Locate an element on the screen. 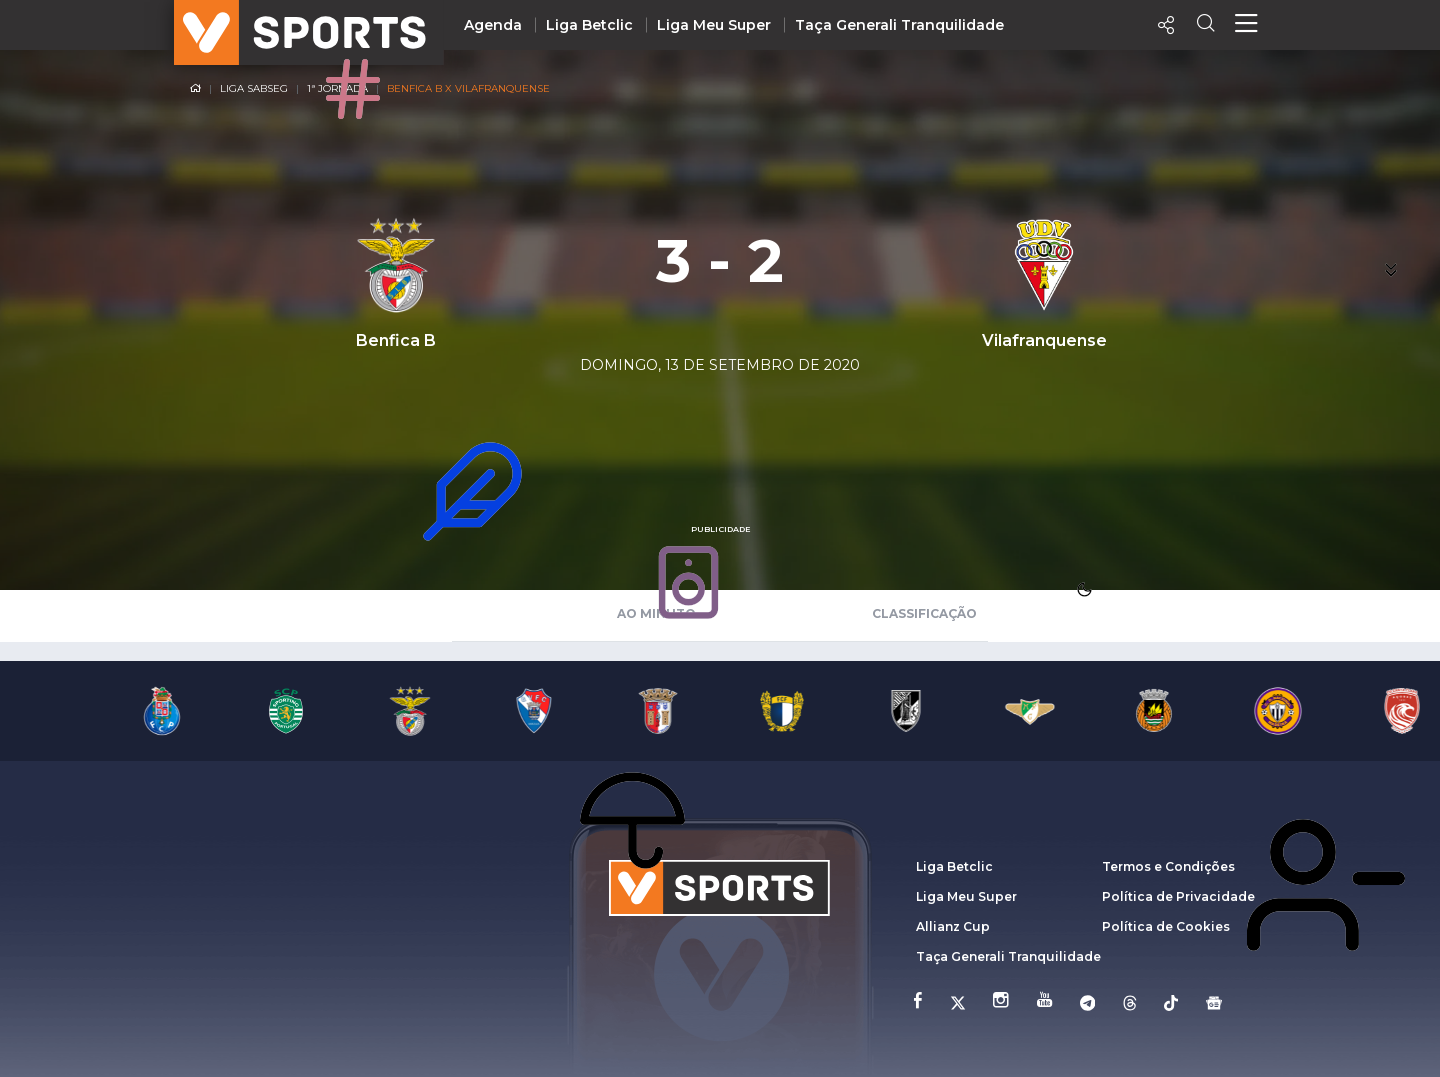 This screenshot has height=1077, width=1440. remove a user or contact is located at coordinates (1326, 885).